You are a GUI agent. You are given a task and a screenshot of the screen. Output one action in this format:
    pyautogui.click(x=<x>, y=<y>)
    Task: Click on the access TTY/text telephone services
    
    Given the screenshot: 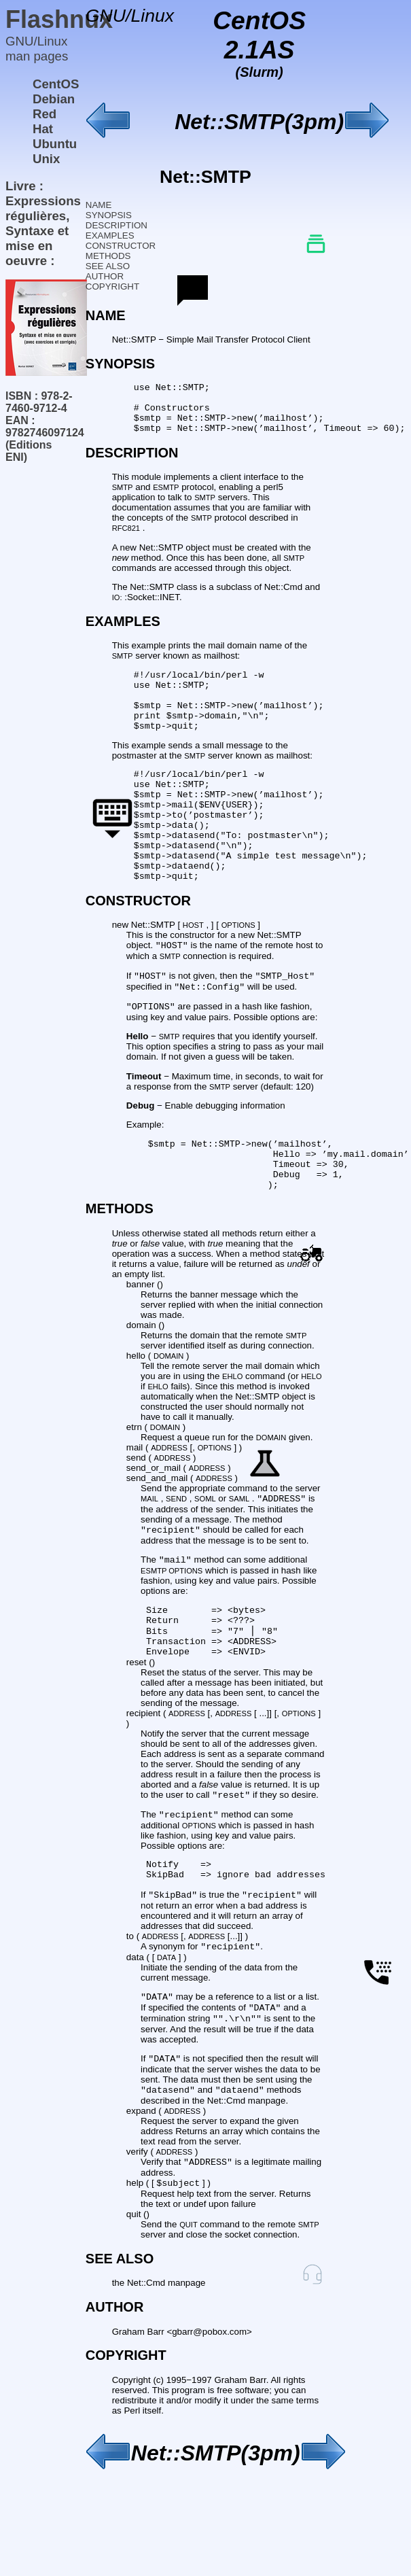 What is the action you would take?
    pyautogui.click(x=378, y=1972)
    